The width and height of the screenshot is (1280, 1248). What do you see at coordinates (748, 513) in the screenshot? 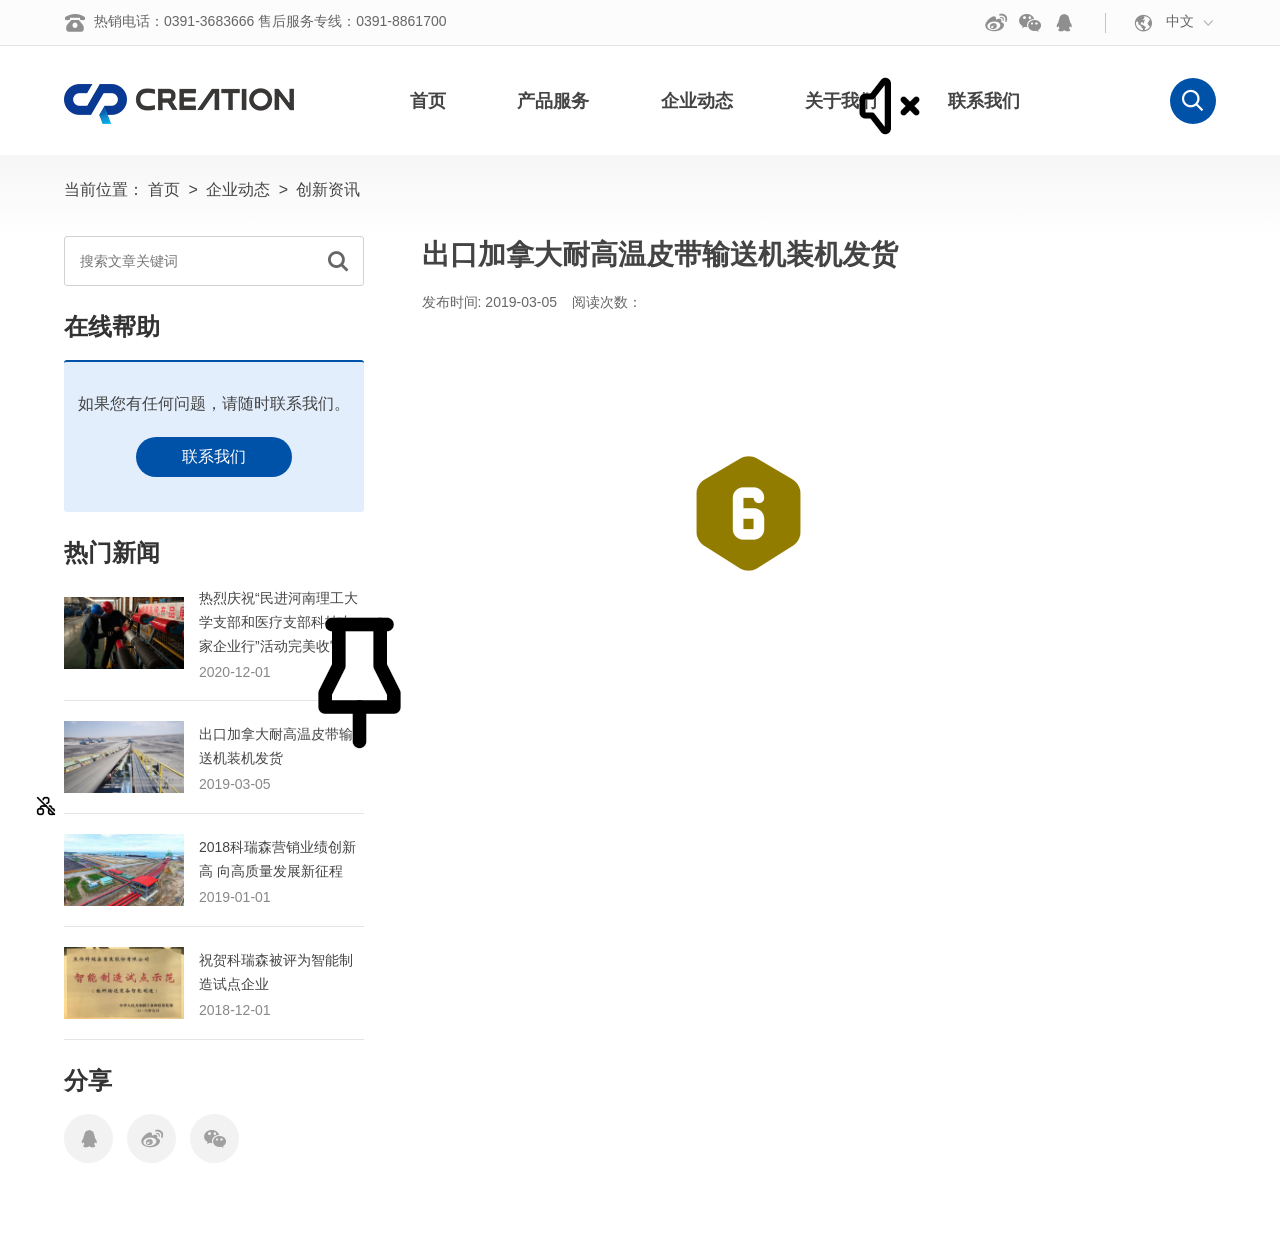
I see `indicates step 6 in a multi-step process` at bounding box center [748, 513].